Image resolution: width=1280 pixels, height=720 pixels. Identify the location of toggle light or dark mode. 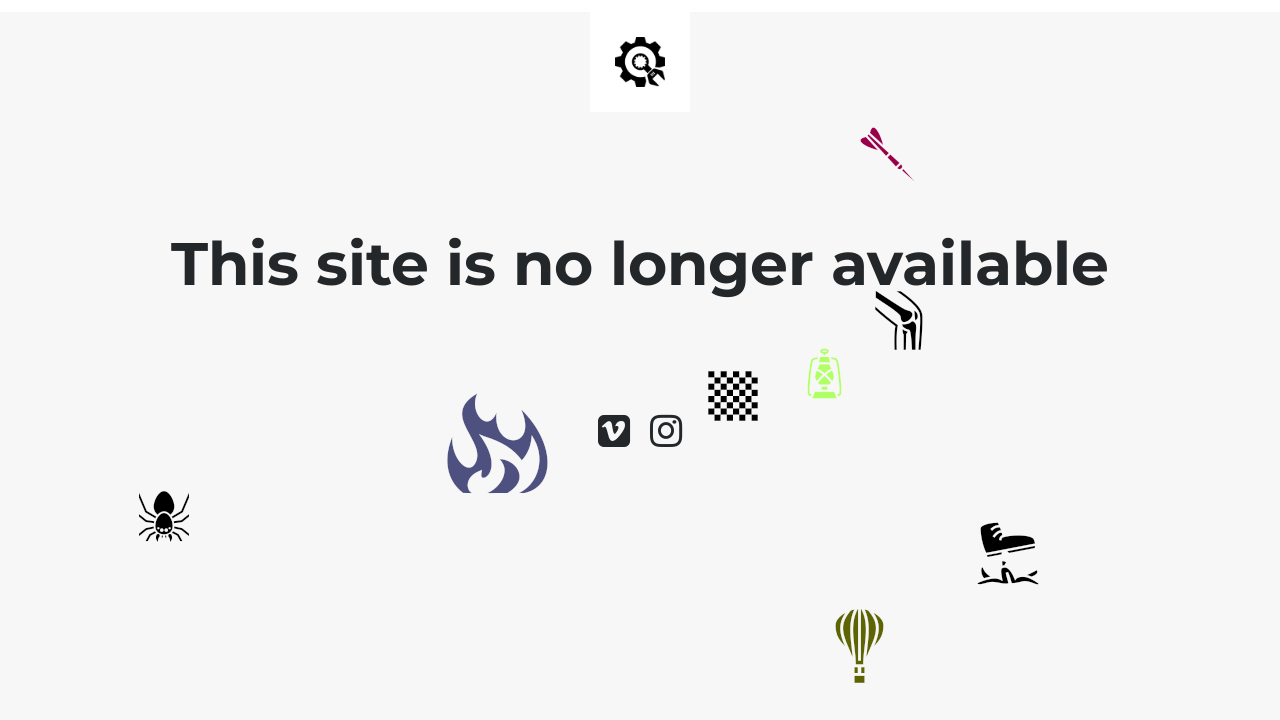
(824, 373).